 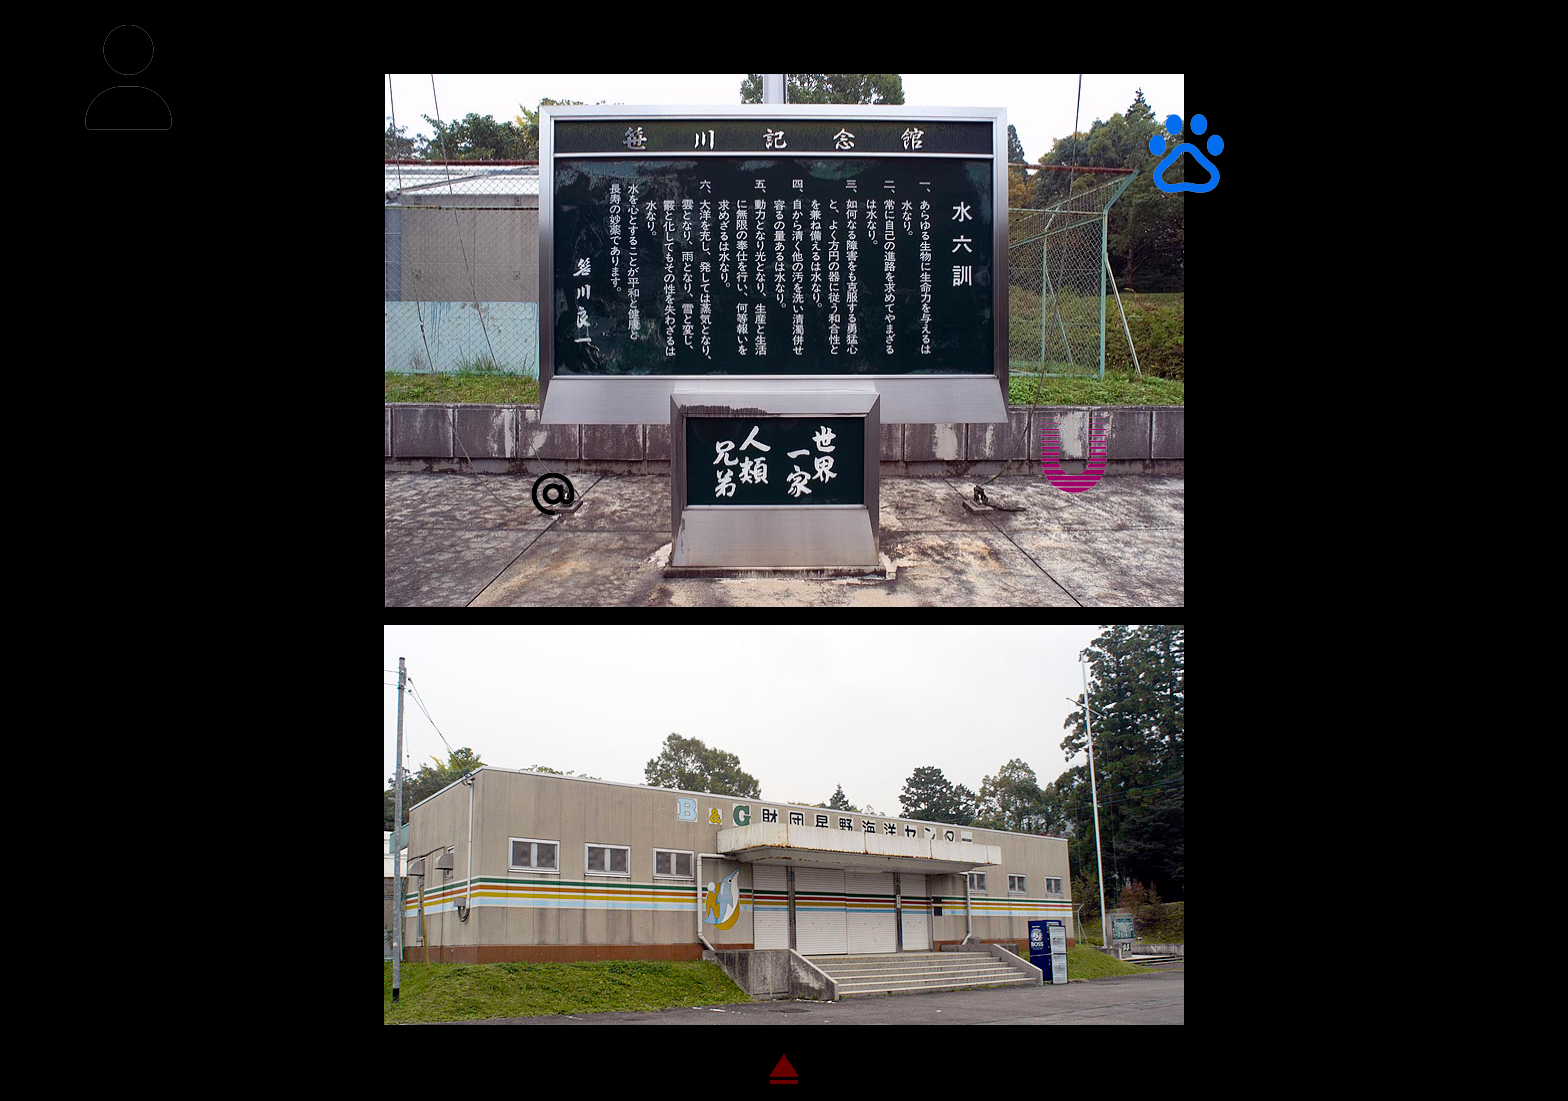 I want to click on view your profile, so click(x=128, y=76).